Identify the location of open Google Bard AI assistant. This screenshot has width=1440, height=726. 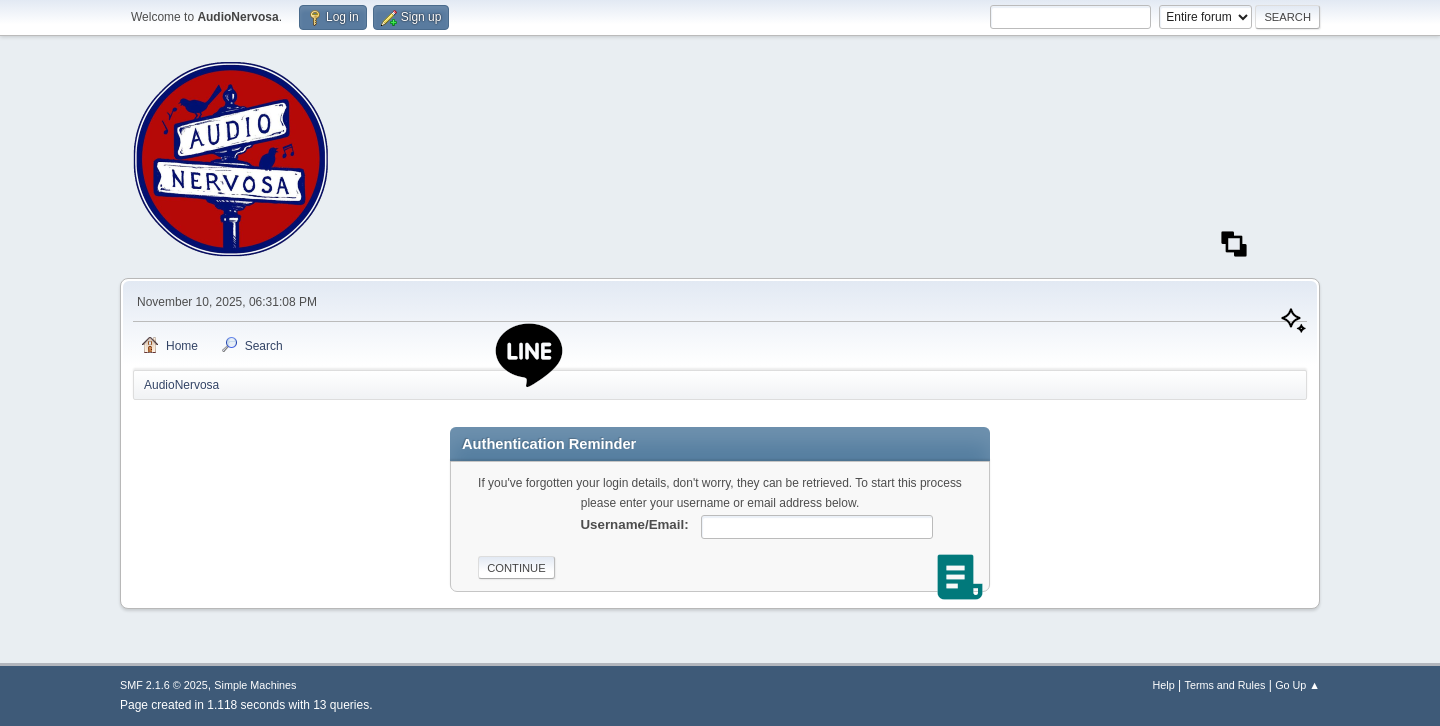
(1293, 320).